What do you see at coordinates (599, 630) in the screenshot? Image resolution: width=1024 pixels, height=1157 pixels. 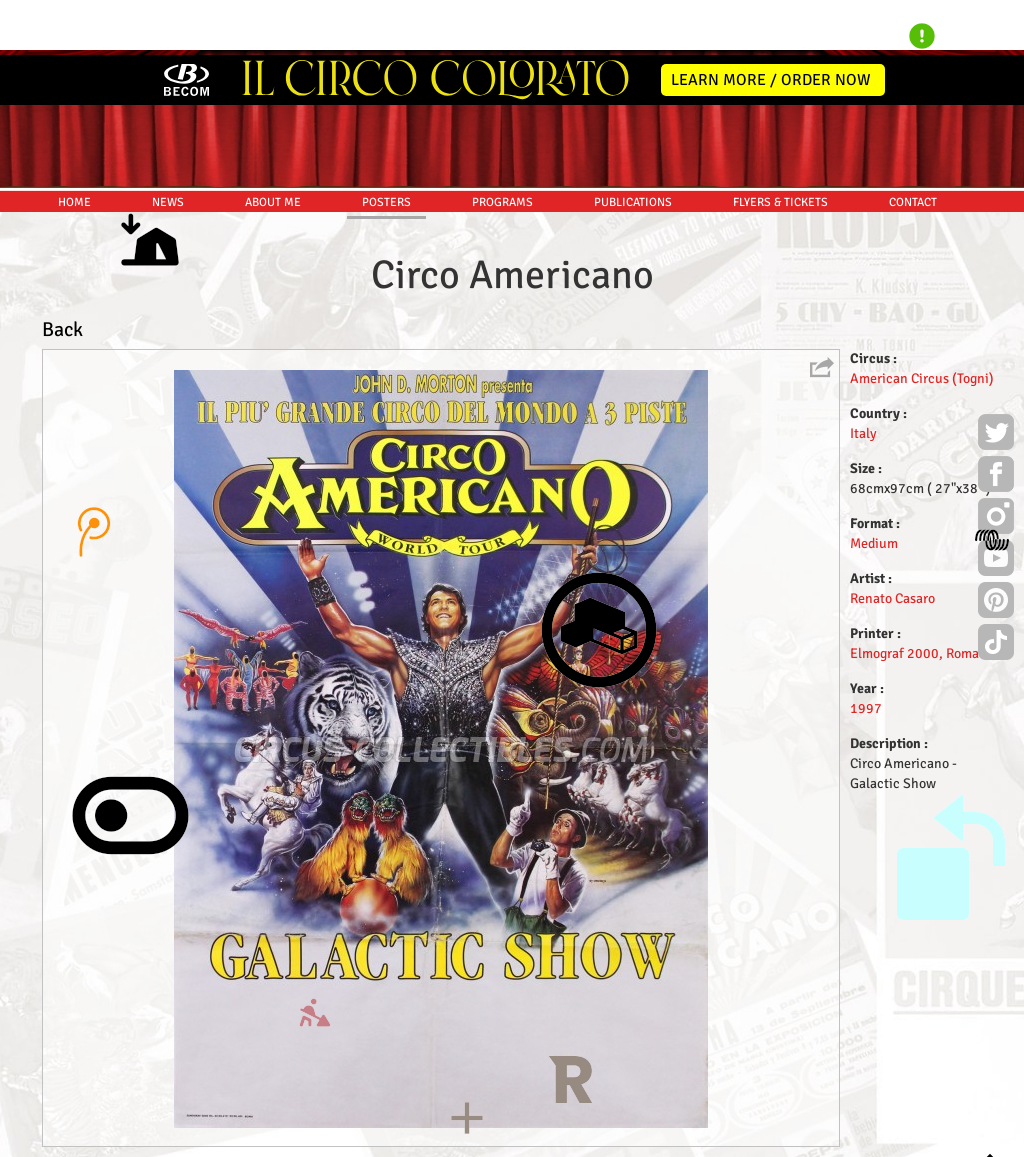 I see `indicates content is licensed for remixing` at bounding box center [599, 630].